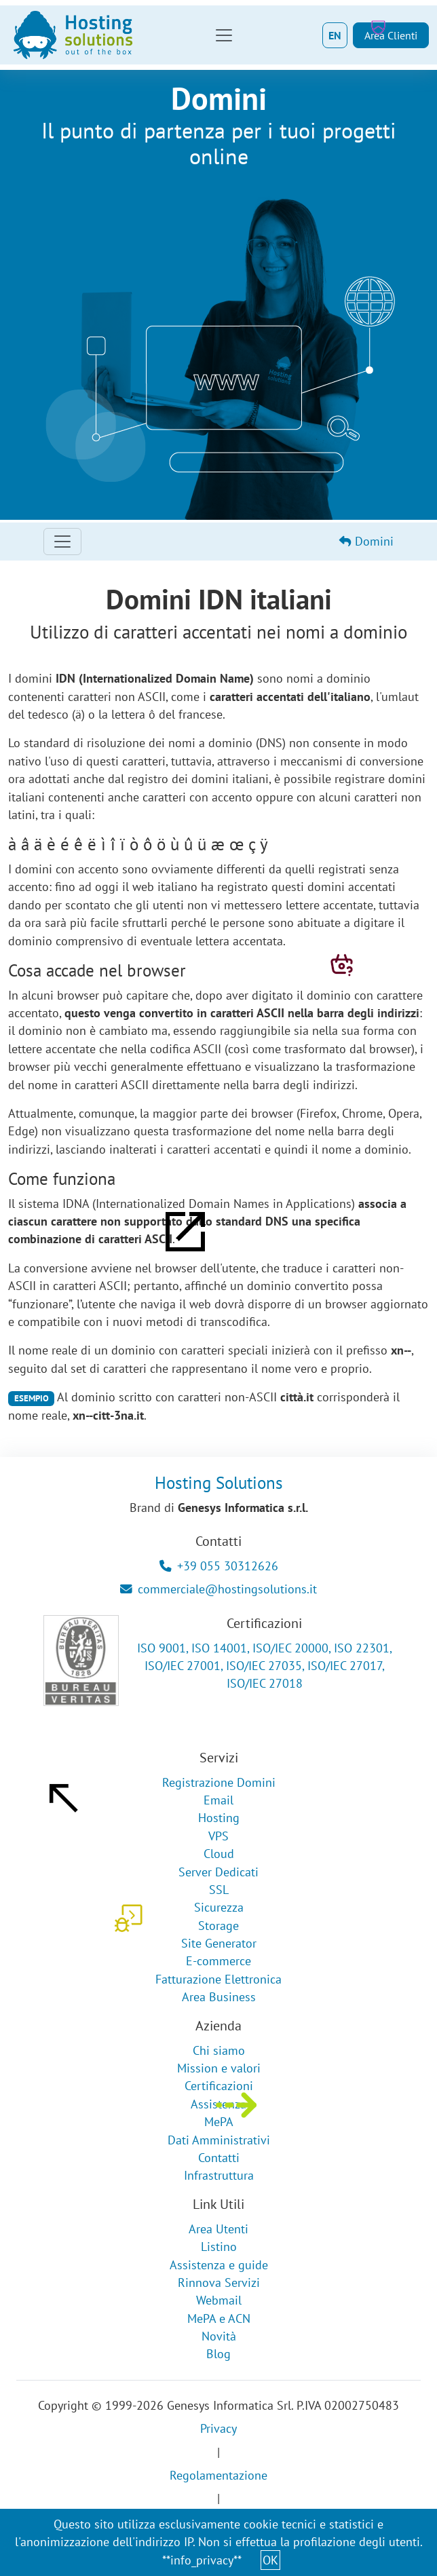 Image resolution: width=437 pixels, height=2576 pixels. I want to click on check order status or details, so click(341, 964).